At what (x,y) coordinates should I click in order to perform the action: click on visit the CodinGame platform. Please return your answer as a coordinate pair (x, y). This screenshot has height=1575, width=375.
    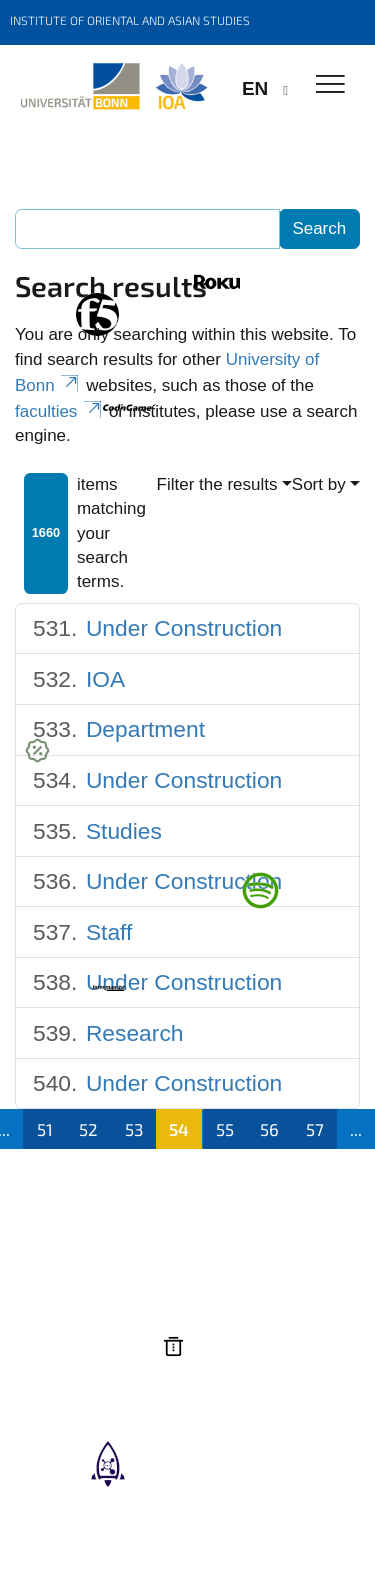
    Looking at the image, I should click on (129, 407).